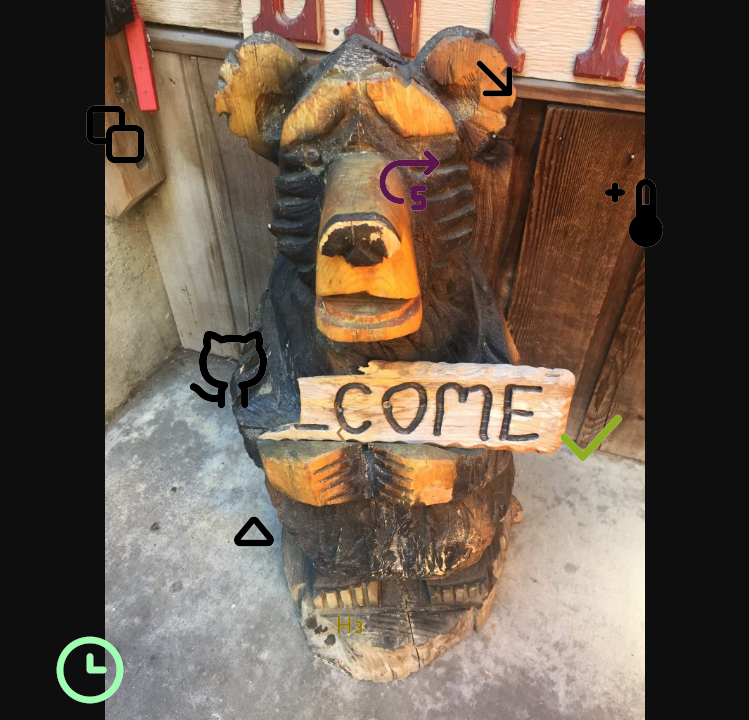 The height and width of the screenshot is (720, 749). What do you see at coordinates (411, 182) in the screenshot?
I see `skip forward 5 seconds` at bounding box center [411, 182].